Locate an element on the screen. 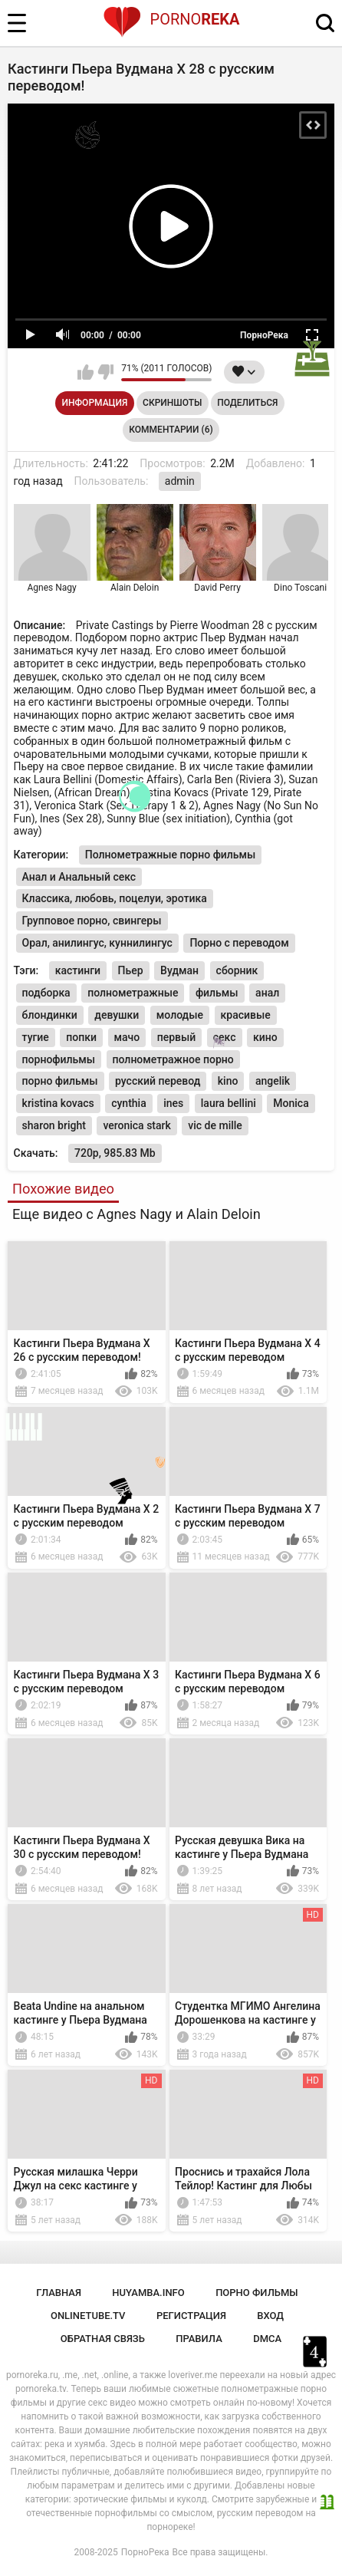 The height and width of the screenshot is (2576, 342). indicates a defeated faction or conquered territory is located at coordinates (219, 1042).